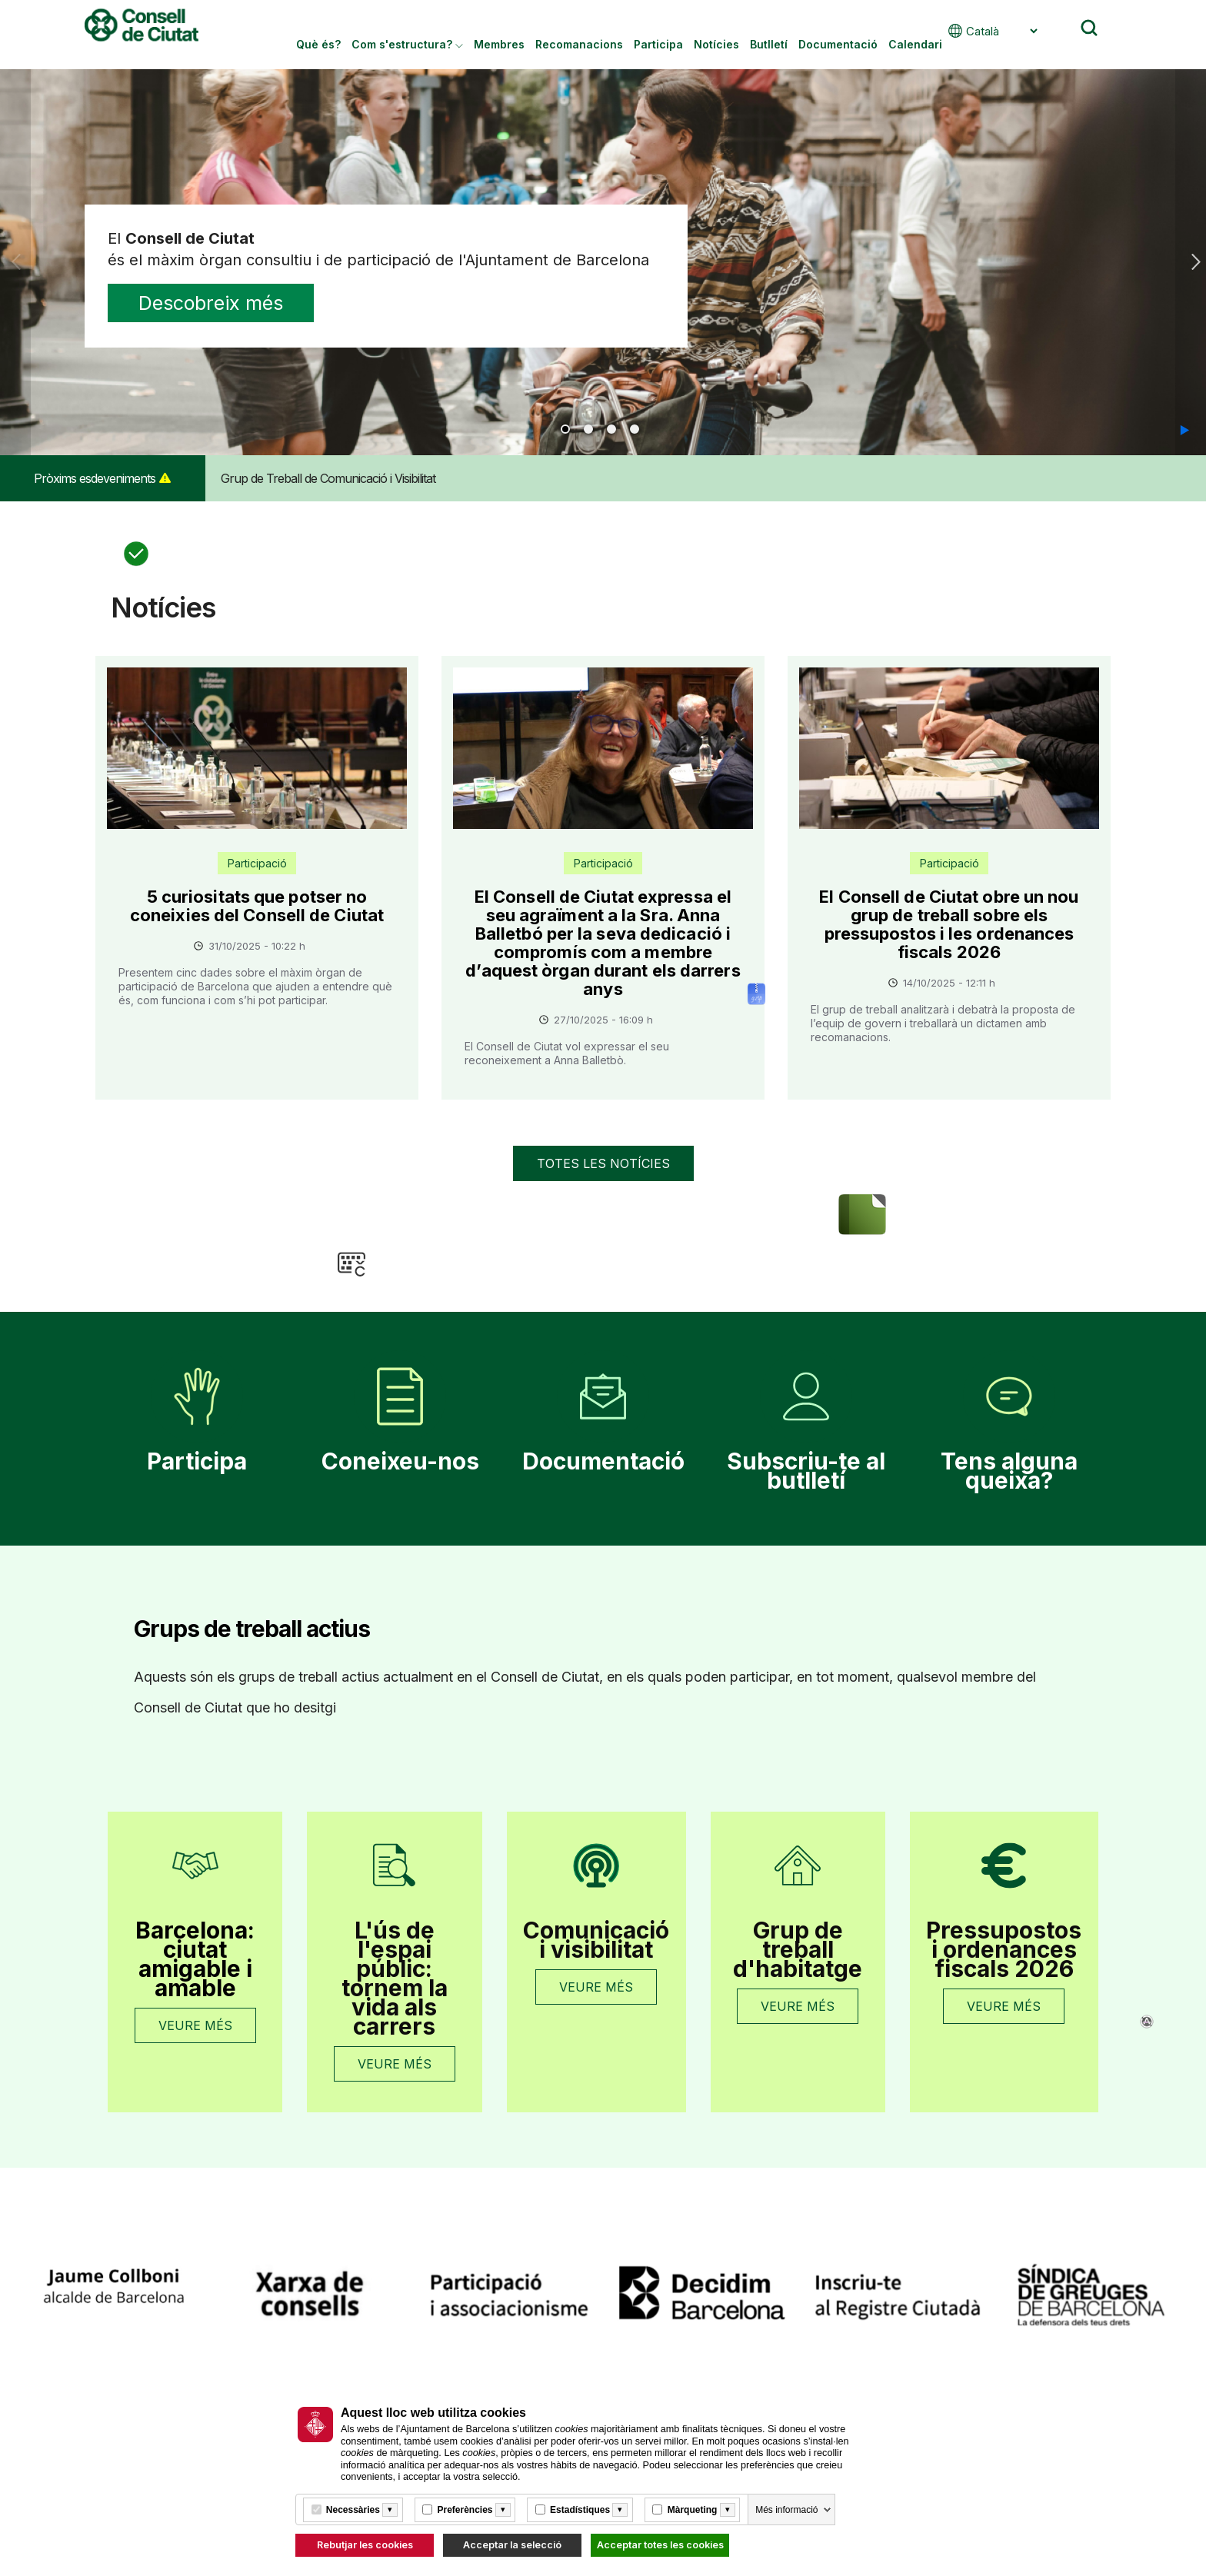 The width and height of the screenshot is (1206, 2576). What do you see at coordinates (862, 1213) in the screenshot?
I see `change desktop wallpaper settings` at bounding box center [862, 1213].